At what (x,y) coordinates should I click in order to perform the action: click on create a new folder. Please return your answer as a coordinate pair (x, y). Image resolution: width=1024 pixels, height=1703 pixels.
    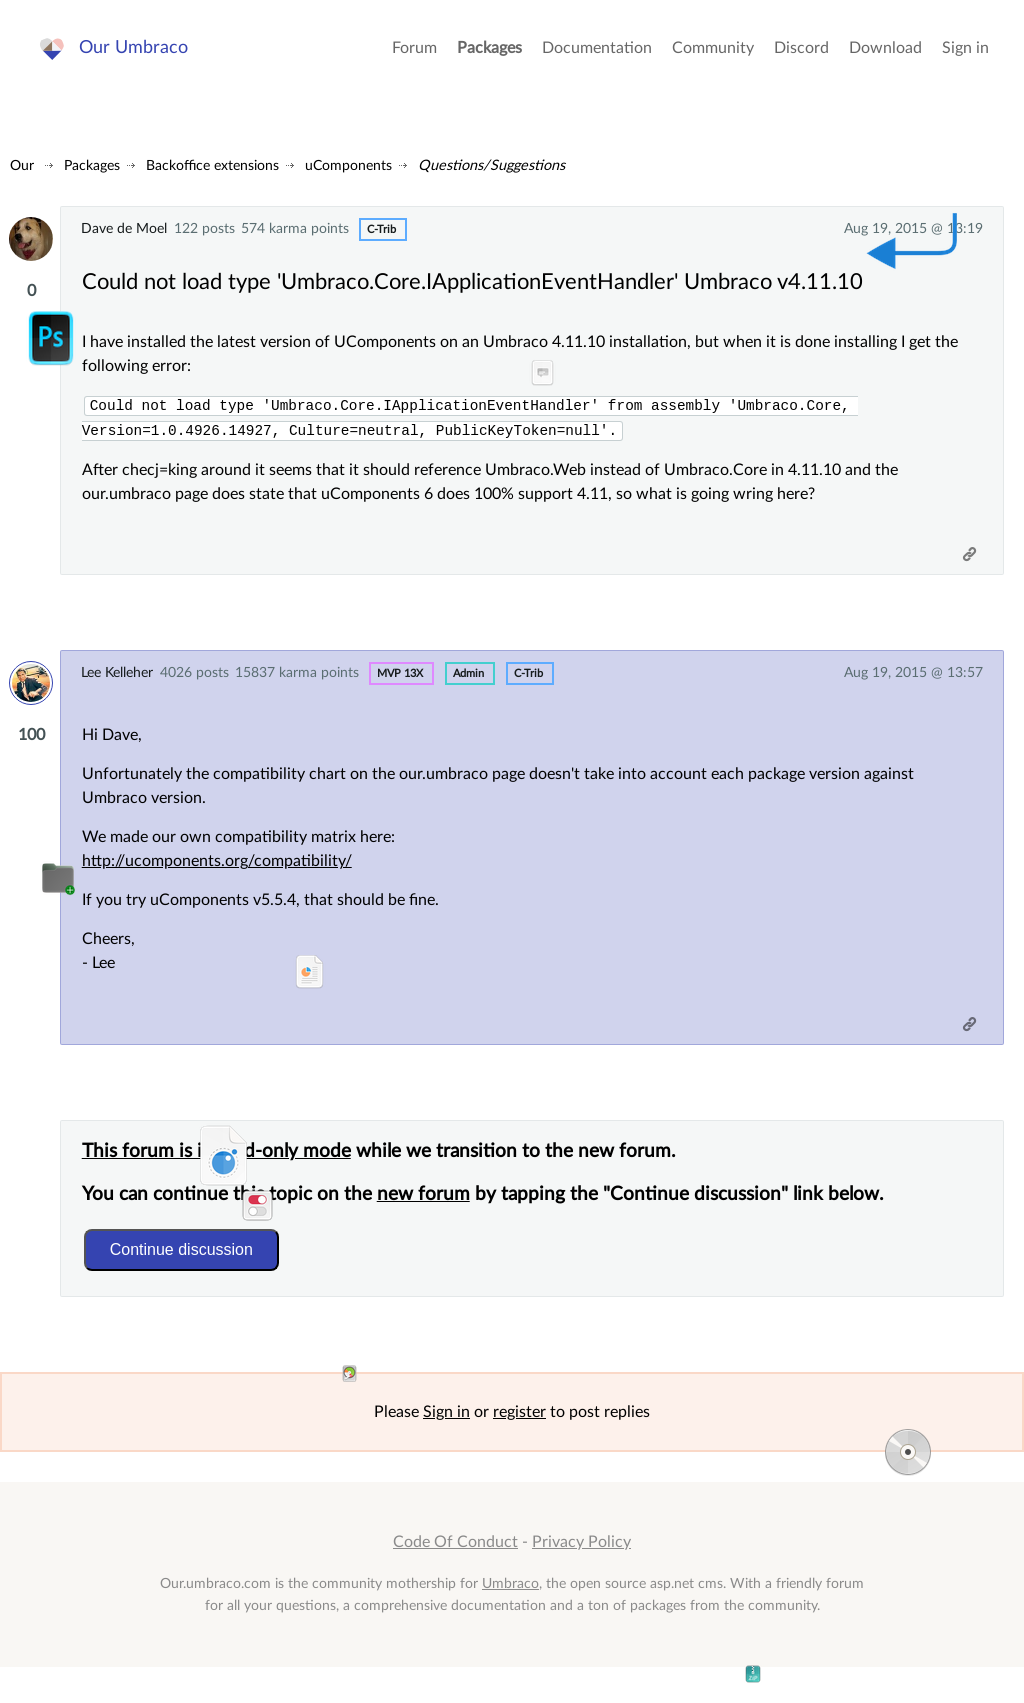
    Looking at the image, I should click on (58, 878).